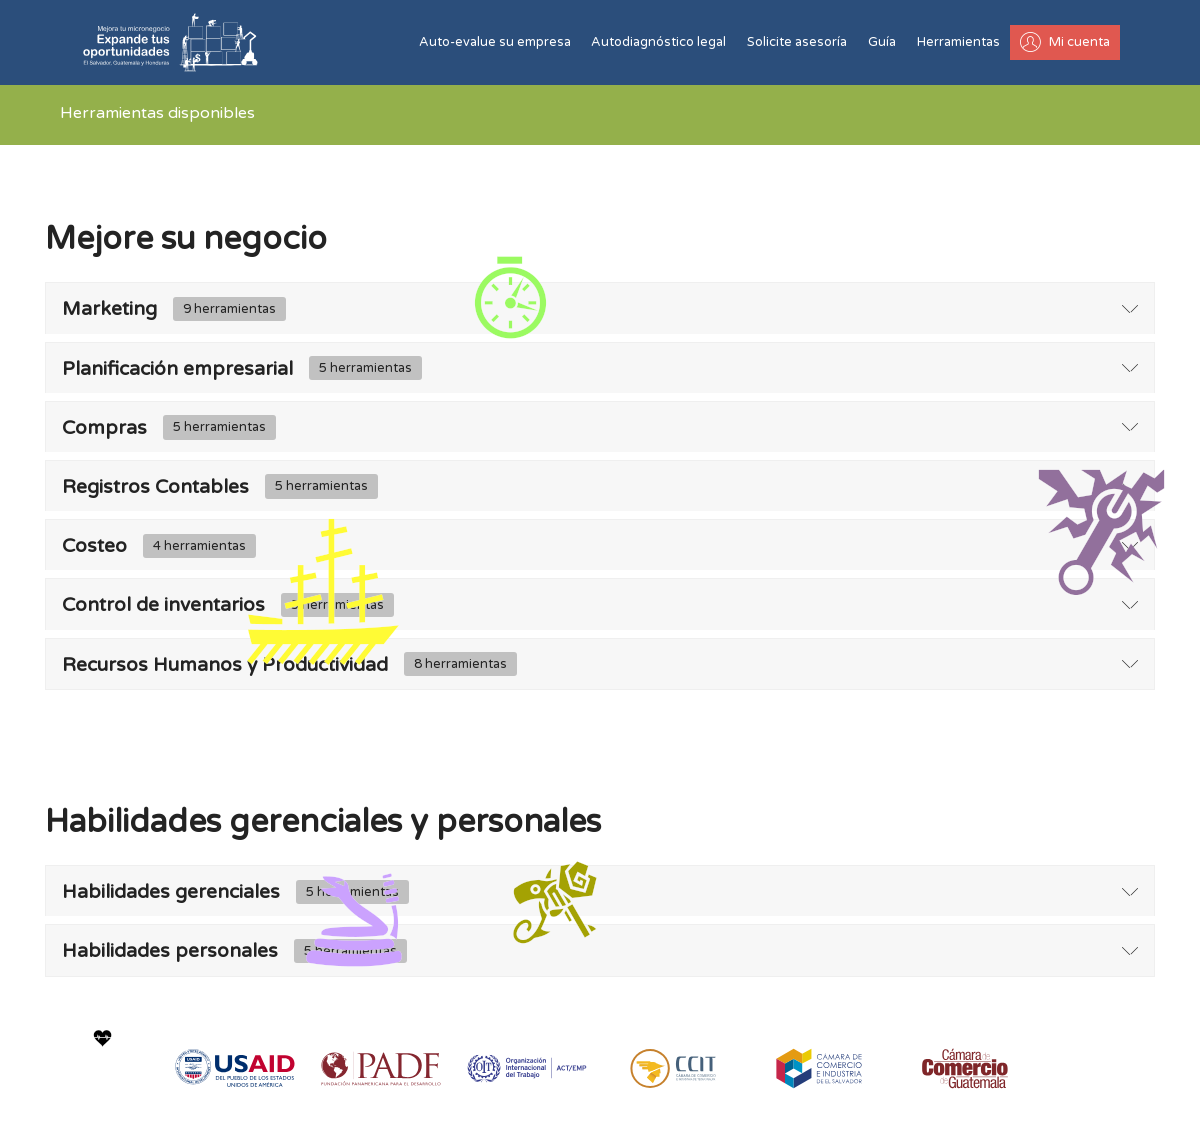 The height and width of the screenshot is (1130, 1200). What do you see at coordinates (555, 903) in the screenshot?
I see `decorative icon representing guns and roses theme` at bounding box center [555, 903].